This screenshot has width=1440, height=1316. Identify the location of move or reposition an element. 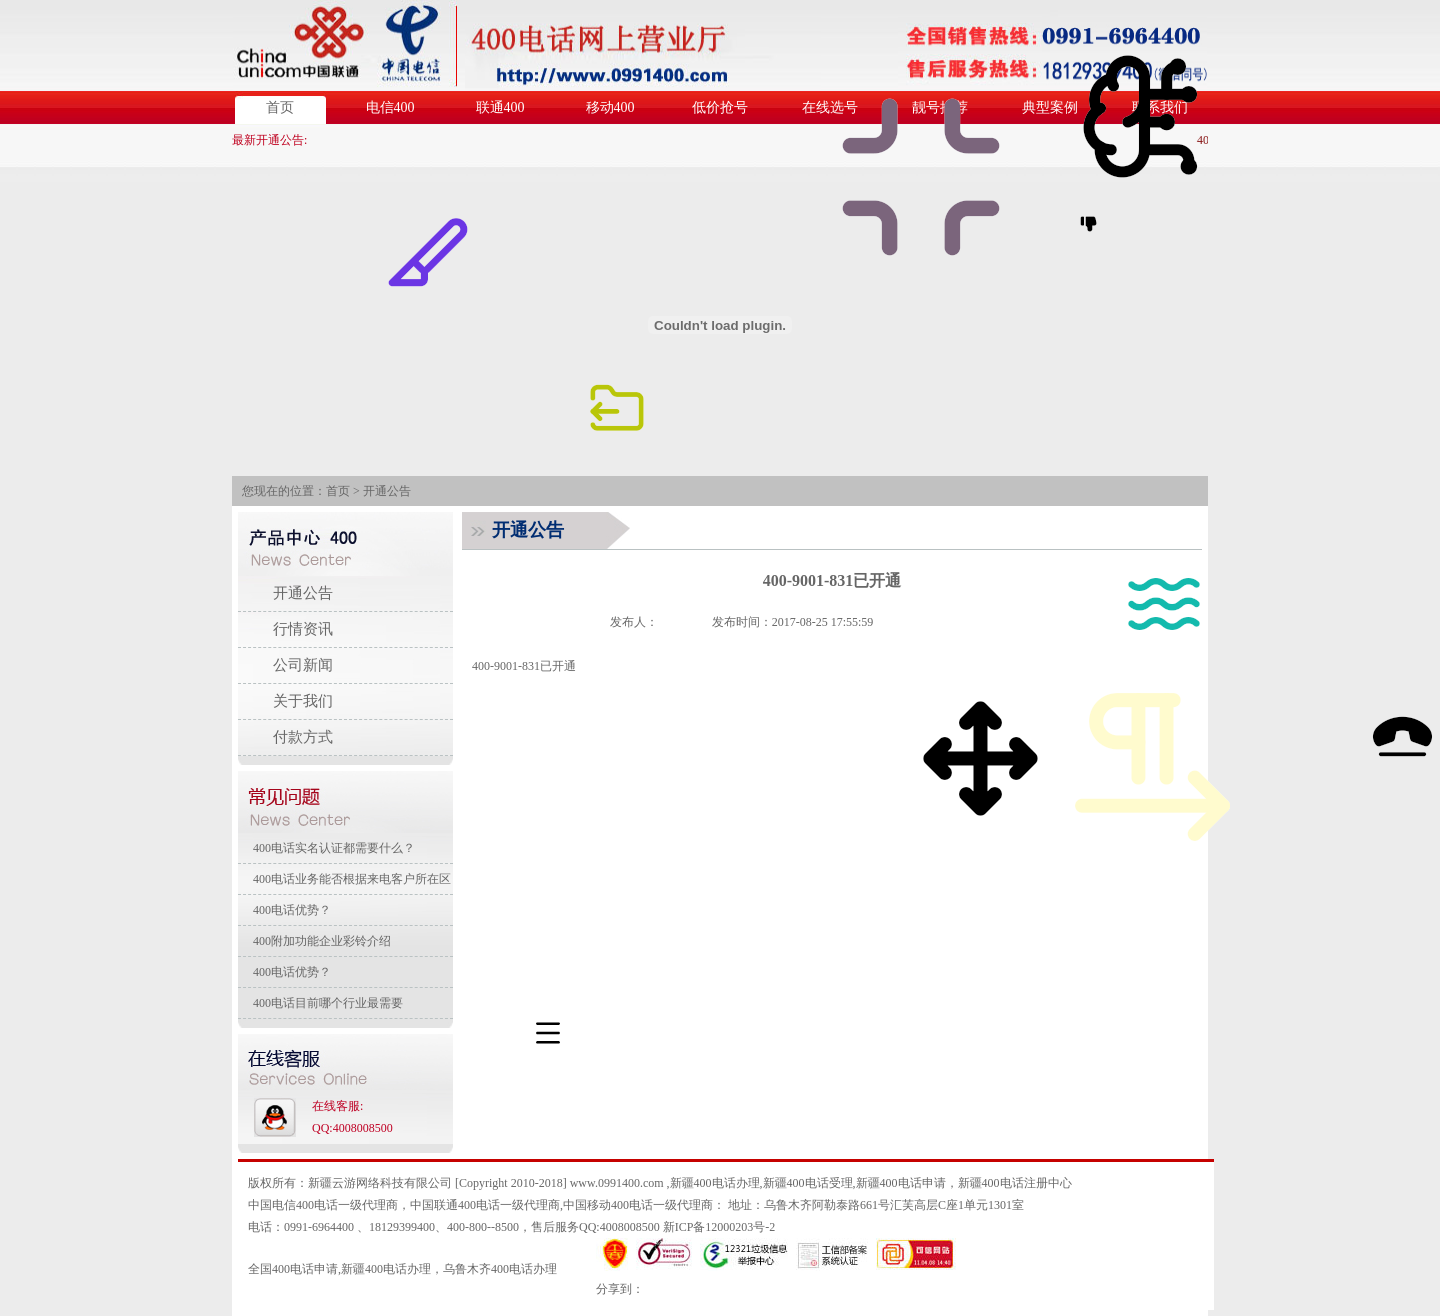
(980, 758).